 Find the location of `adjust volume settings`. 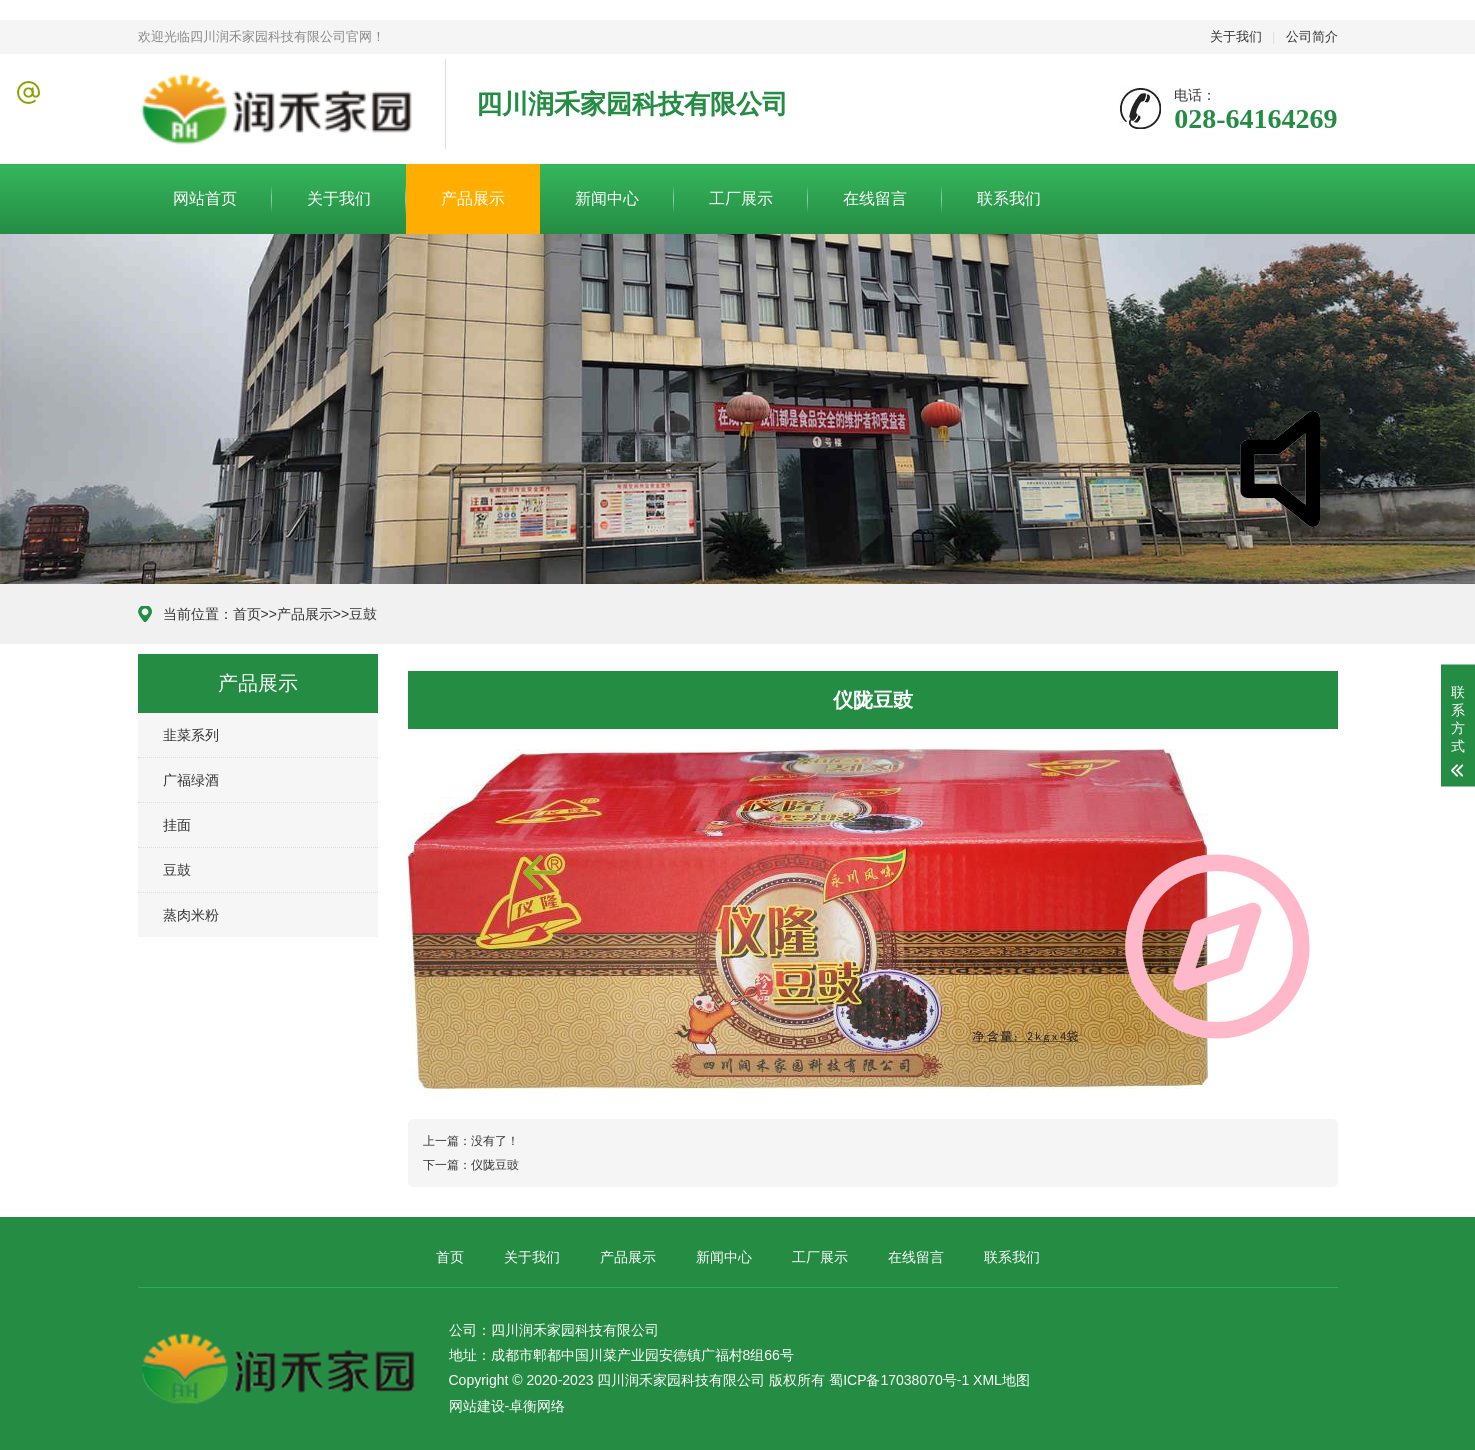

adjust volume settings is located at coordinates (1320, 469).